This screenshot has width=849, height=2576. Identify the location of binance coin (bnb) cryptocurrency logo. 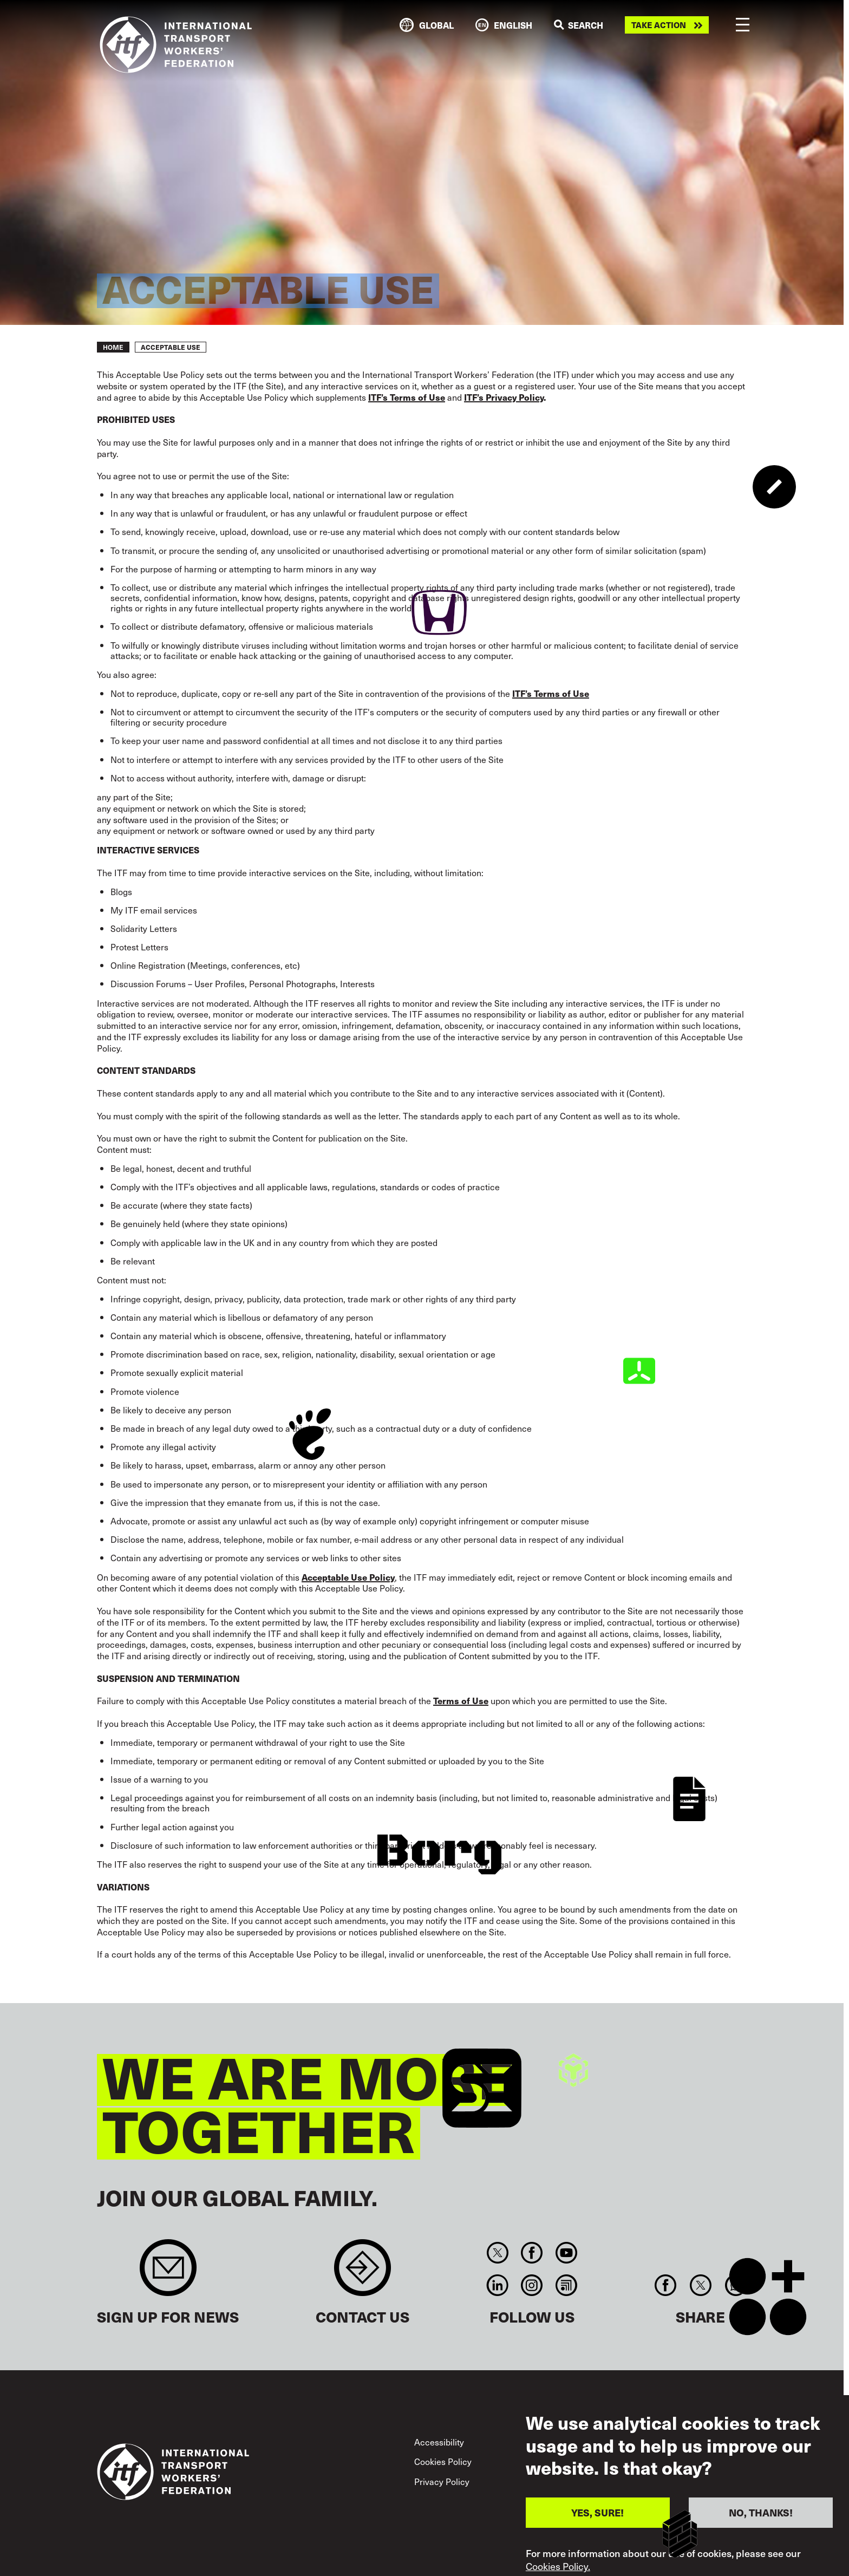
(573, 2070).